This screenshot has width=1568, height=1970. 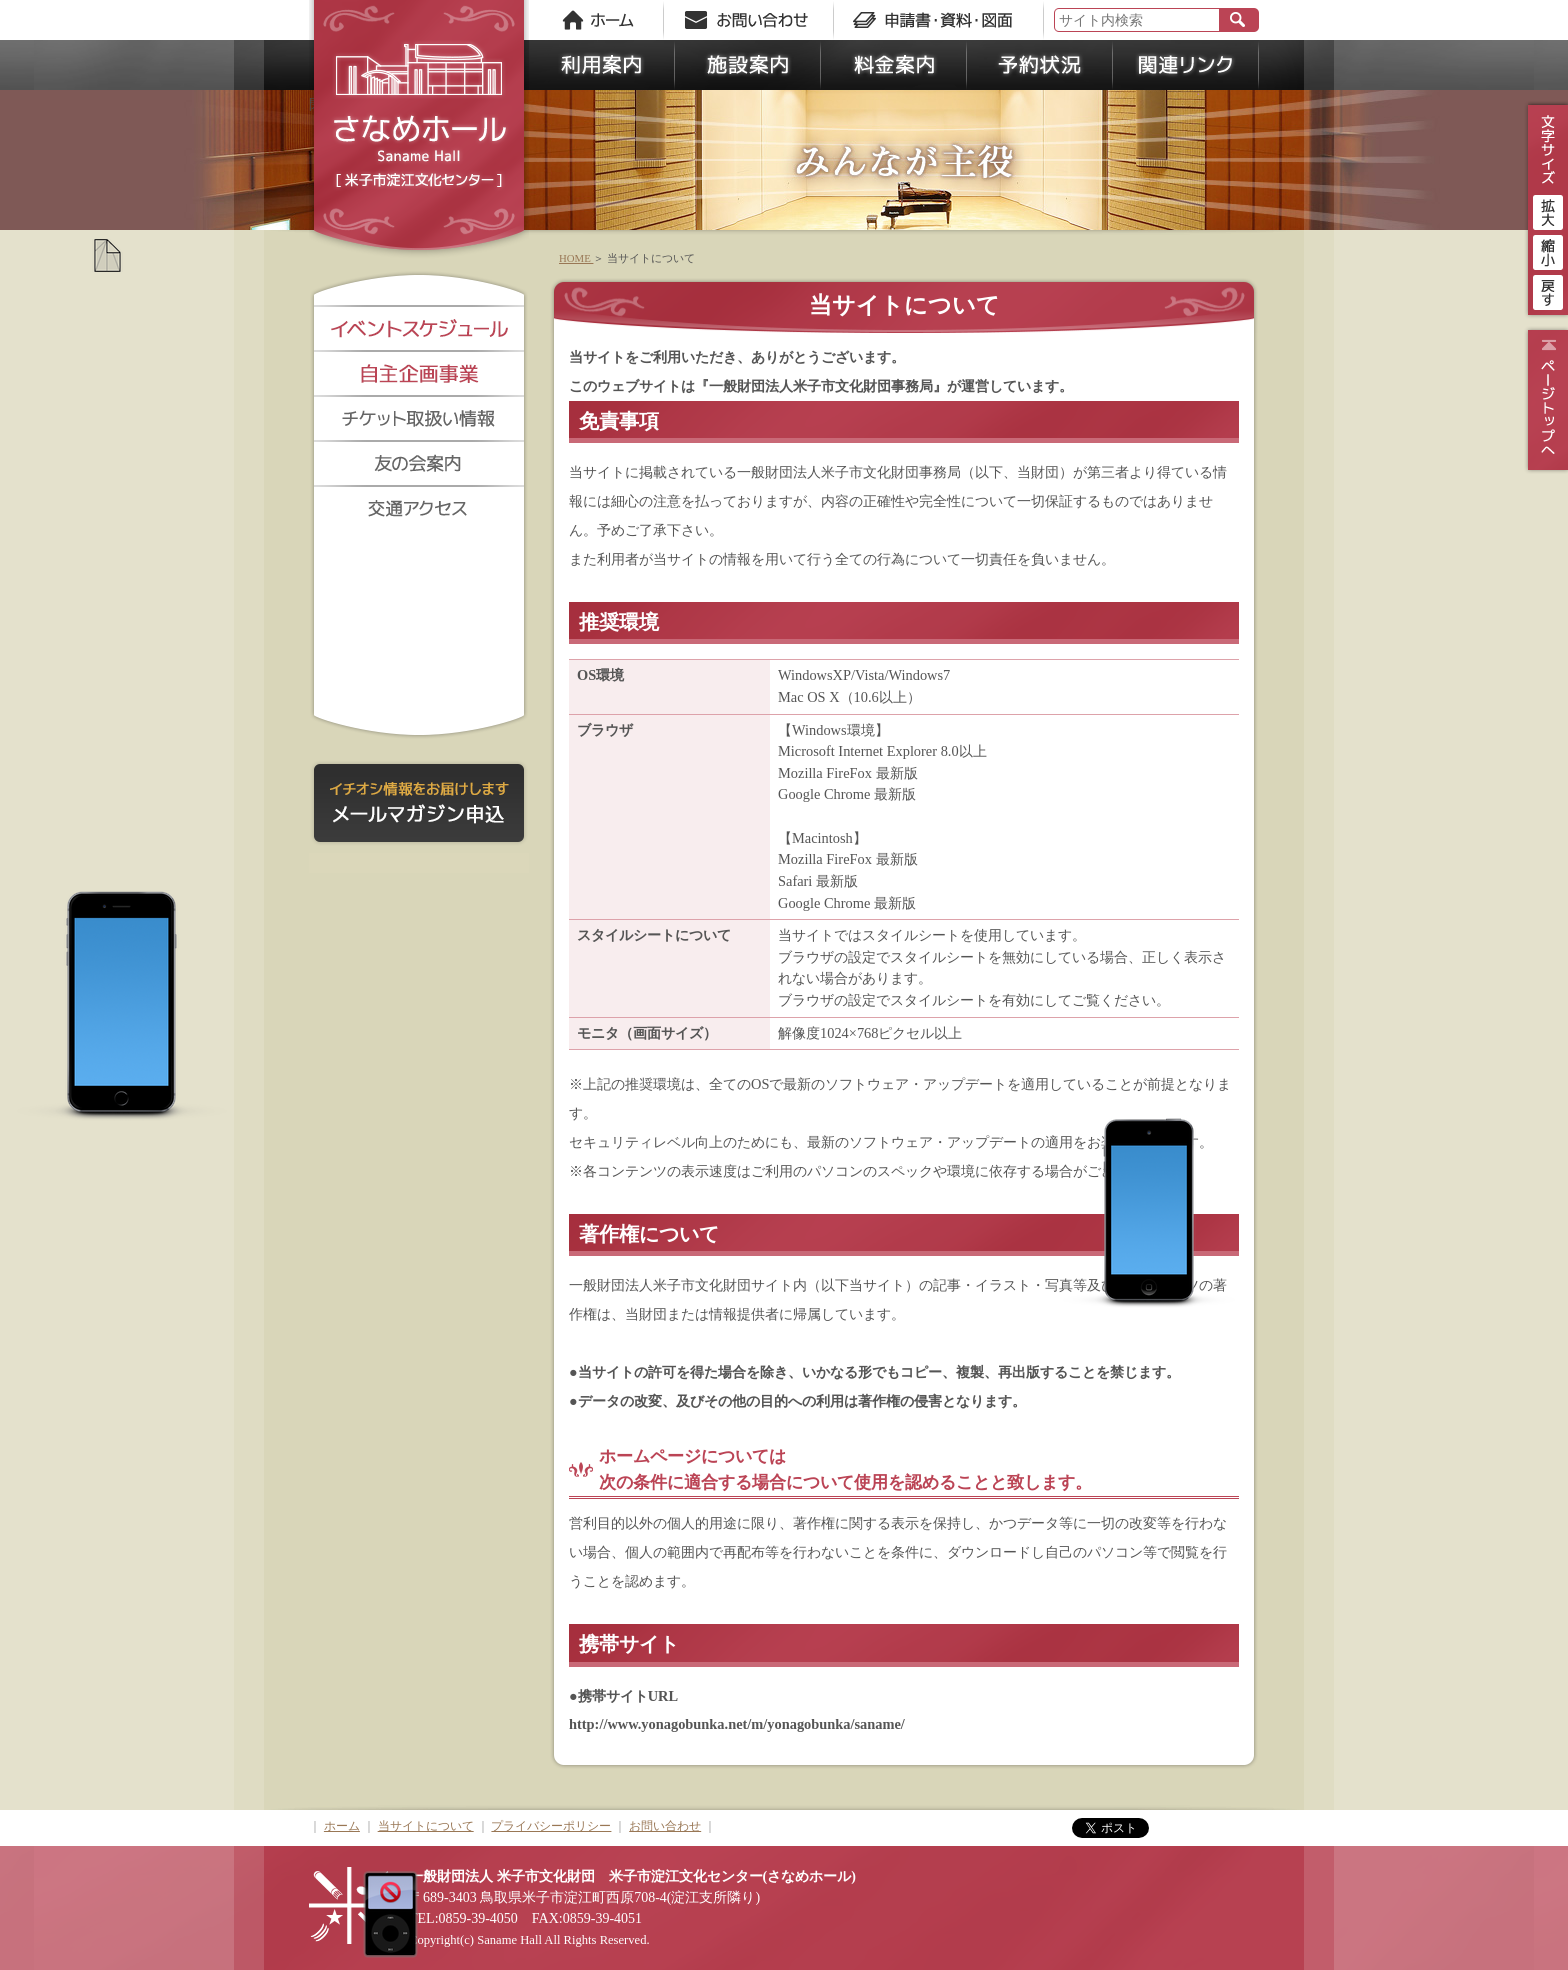 What do you see at coordinates (390, 1914) in the screenshot?
I see `iPod device not connected or unavailable` at bounding box center [390, 1914].